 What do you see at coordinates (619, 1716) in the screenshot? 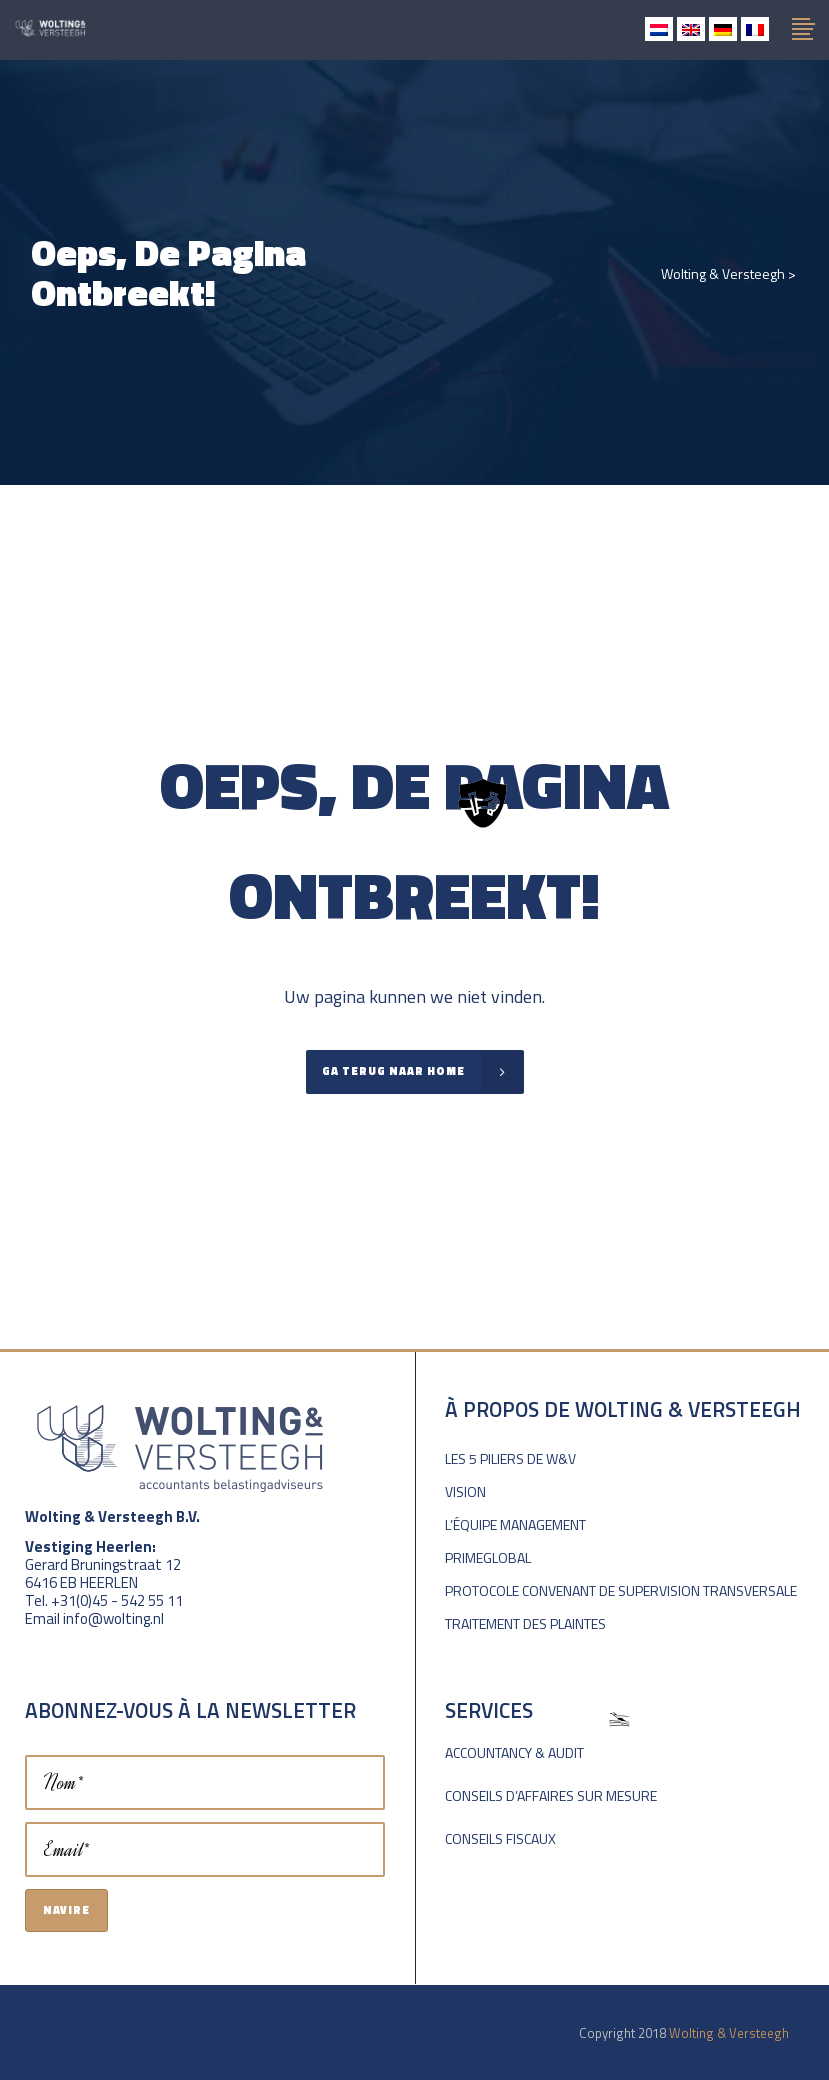
I see `farming or agriculture tool indicator` at bounding box center [619, 1716].